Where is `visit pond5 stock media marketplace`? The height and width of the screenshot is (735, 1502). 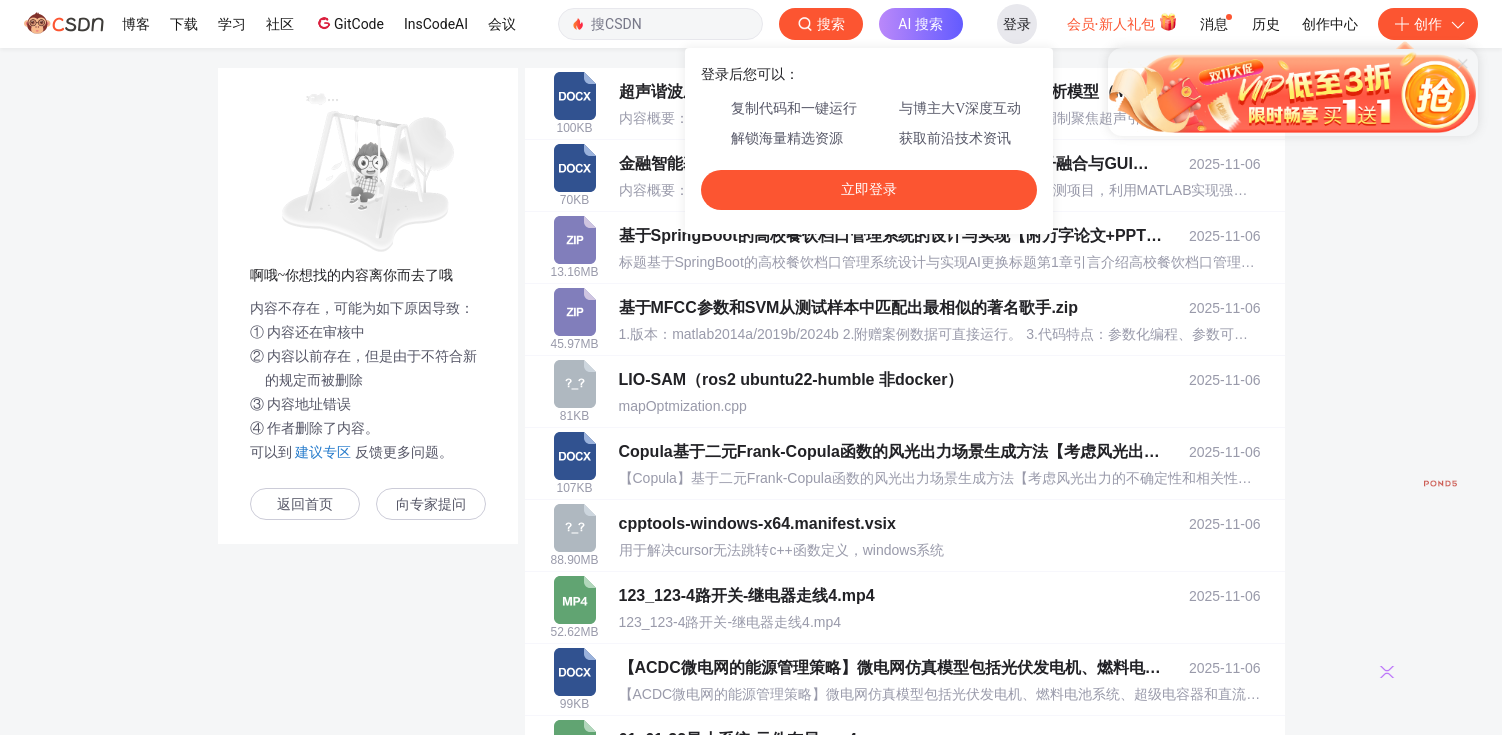 visit pond5 stock media marketplace is located at coordinates (1440, 483).